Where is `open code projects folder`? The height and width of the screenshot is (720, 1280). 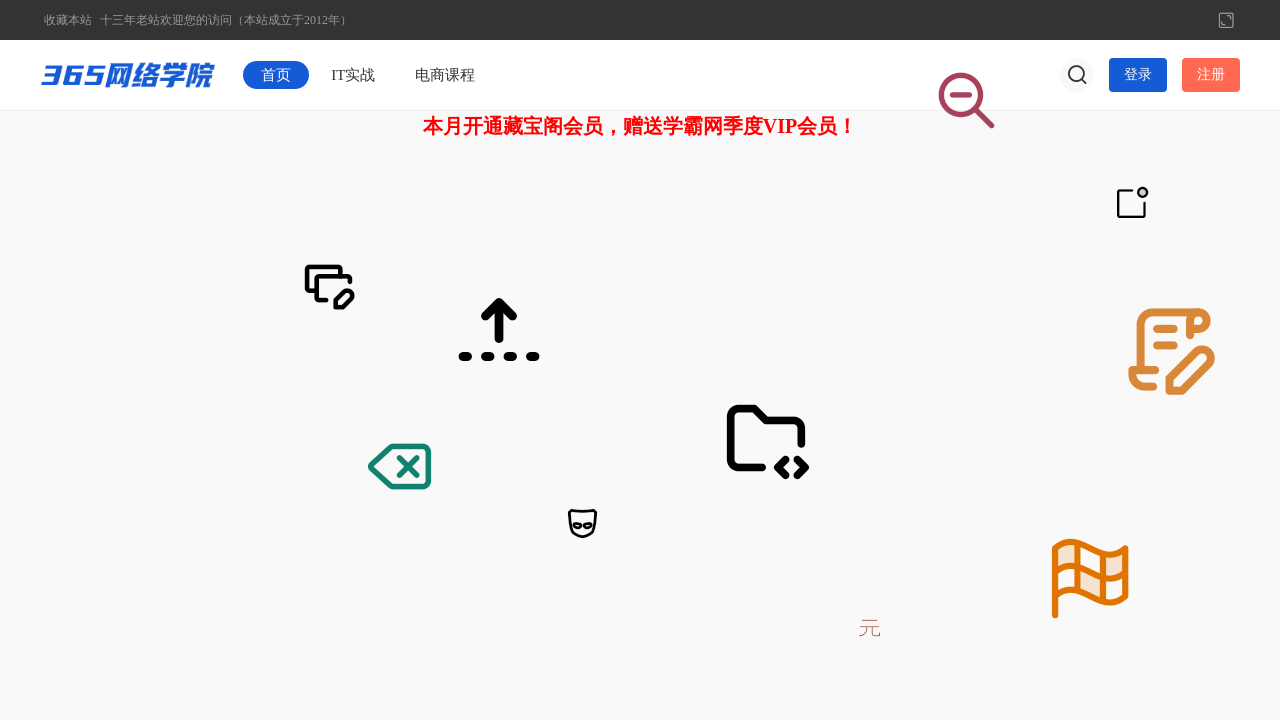 open code projects folder is located at coordinates (766, 440).